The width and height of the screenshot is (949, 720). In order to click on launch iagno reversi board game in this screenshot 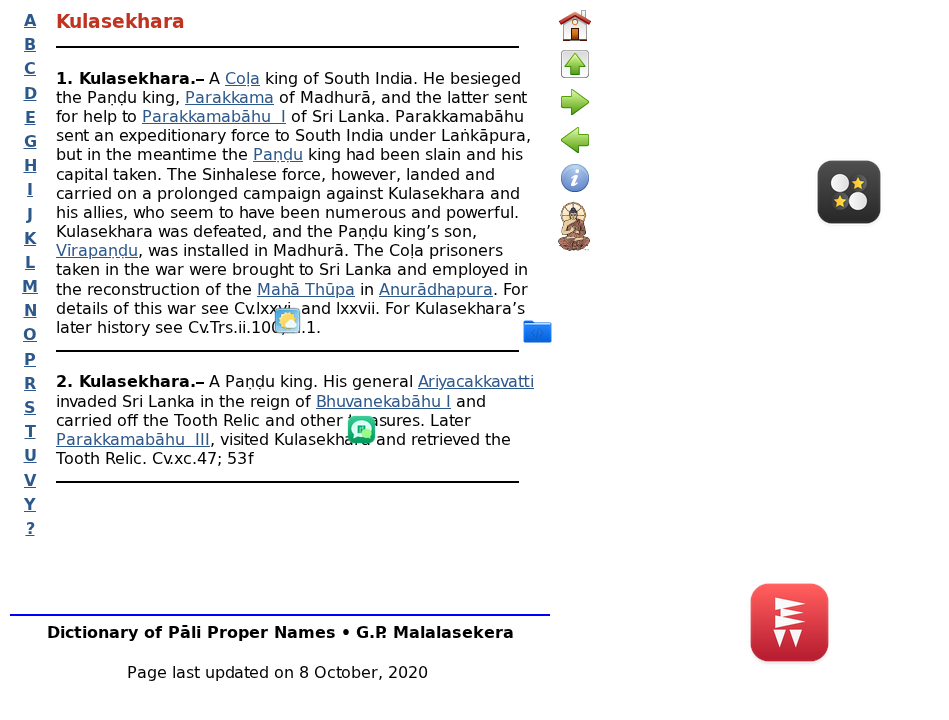, I will do `click(849, 192)`.